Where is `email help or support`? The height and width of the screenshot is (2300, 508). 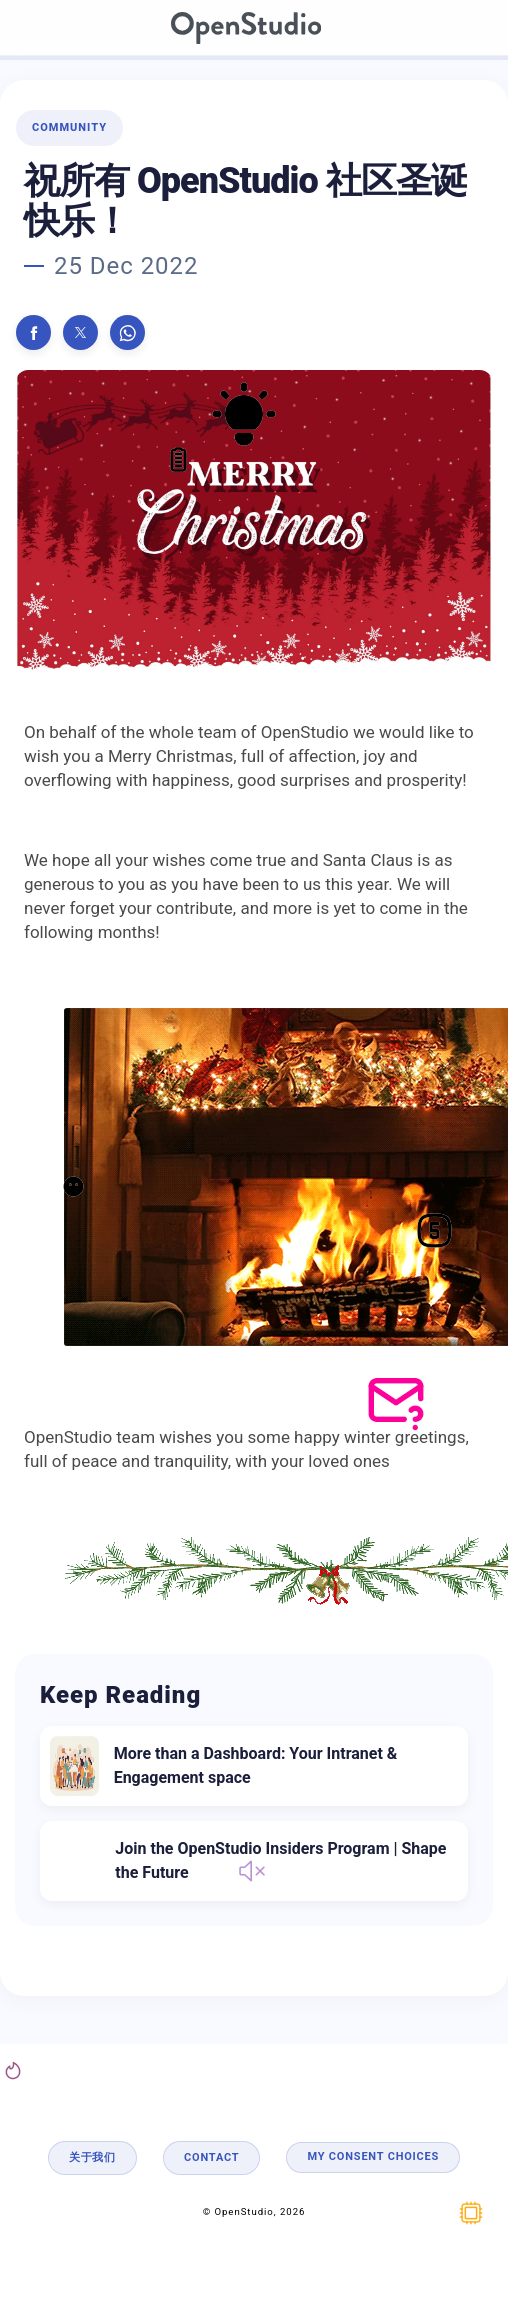 email help or support is located at coordinates (396, 1400).